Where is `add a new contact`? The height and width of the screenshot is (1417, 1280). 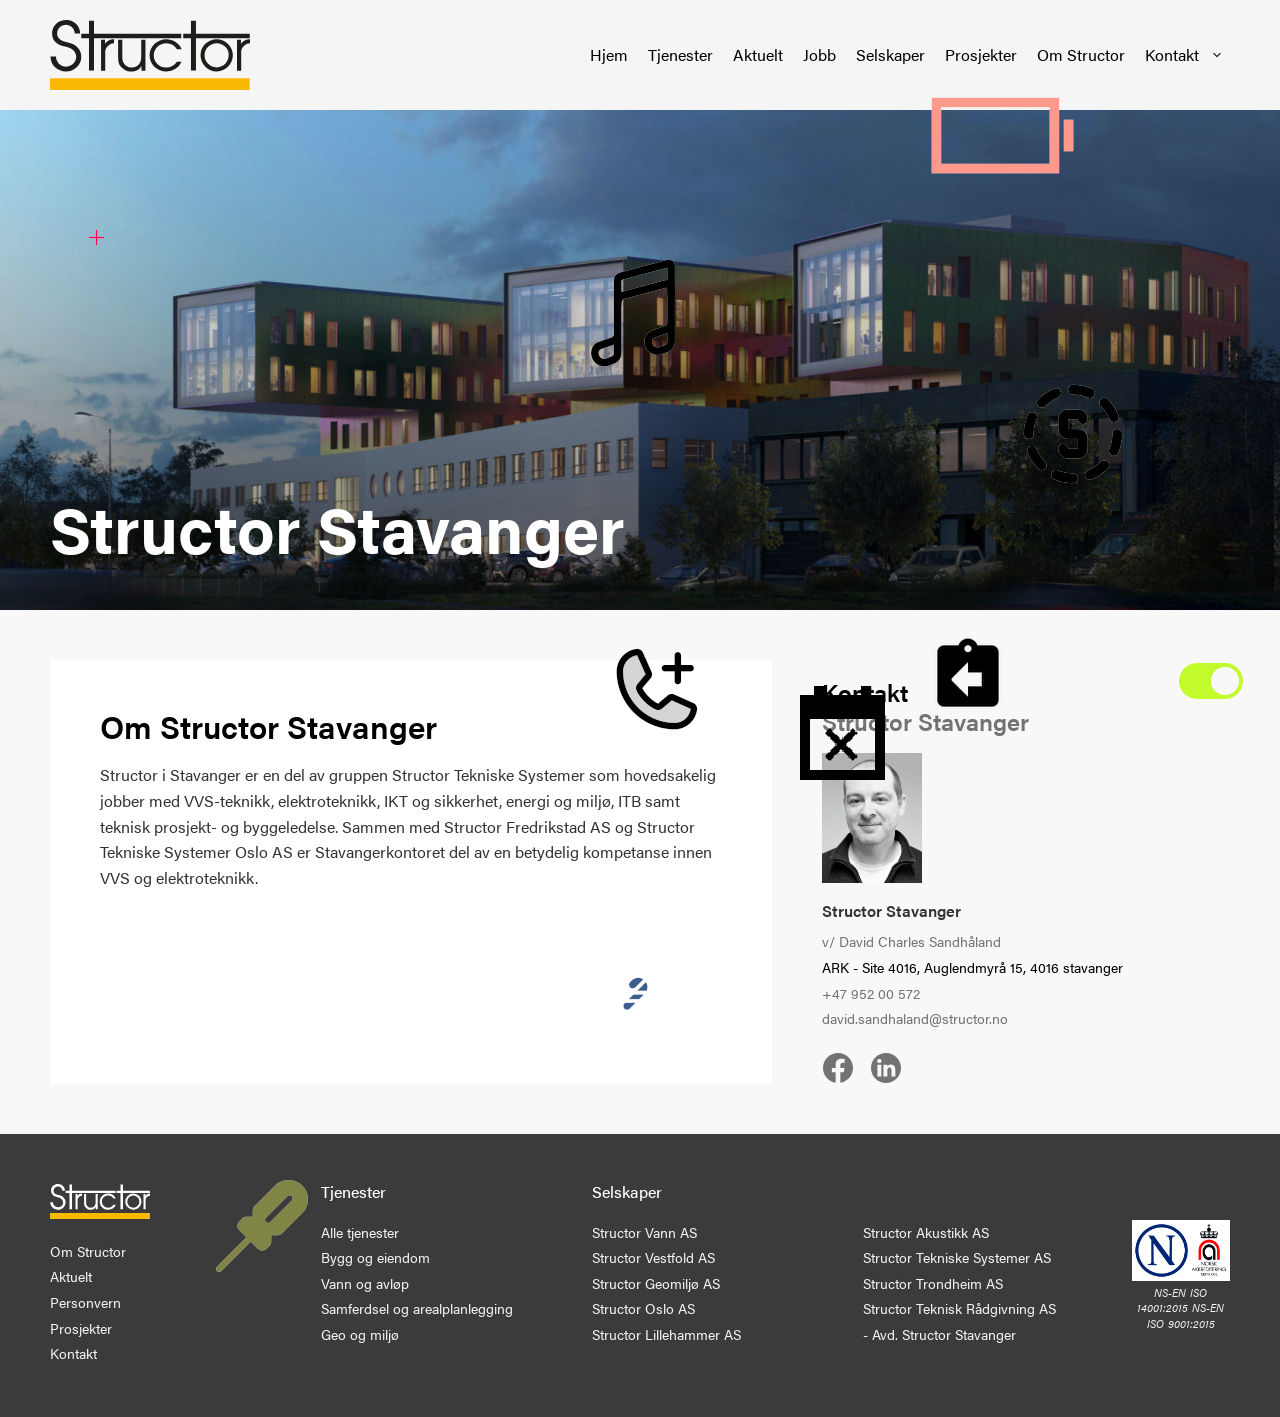 add a new contact is located at coordinates (658, 687).